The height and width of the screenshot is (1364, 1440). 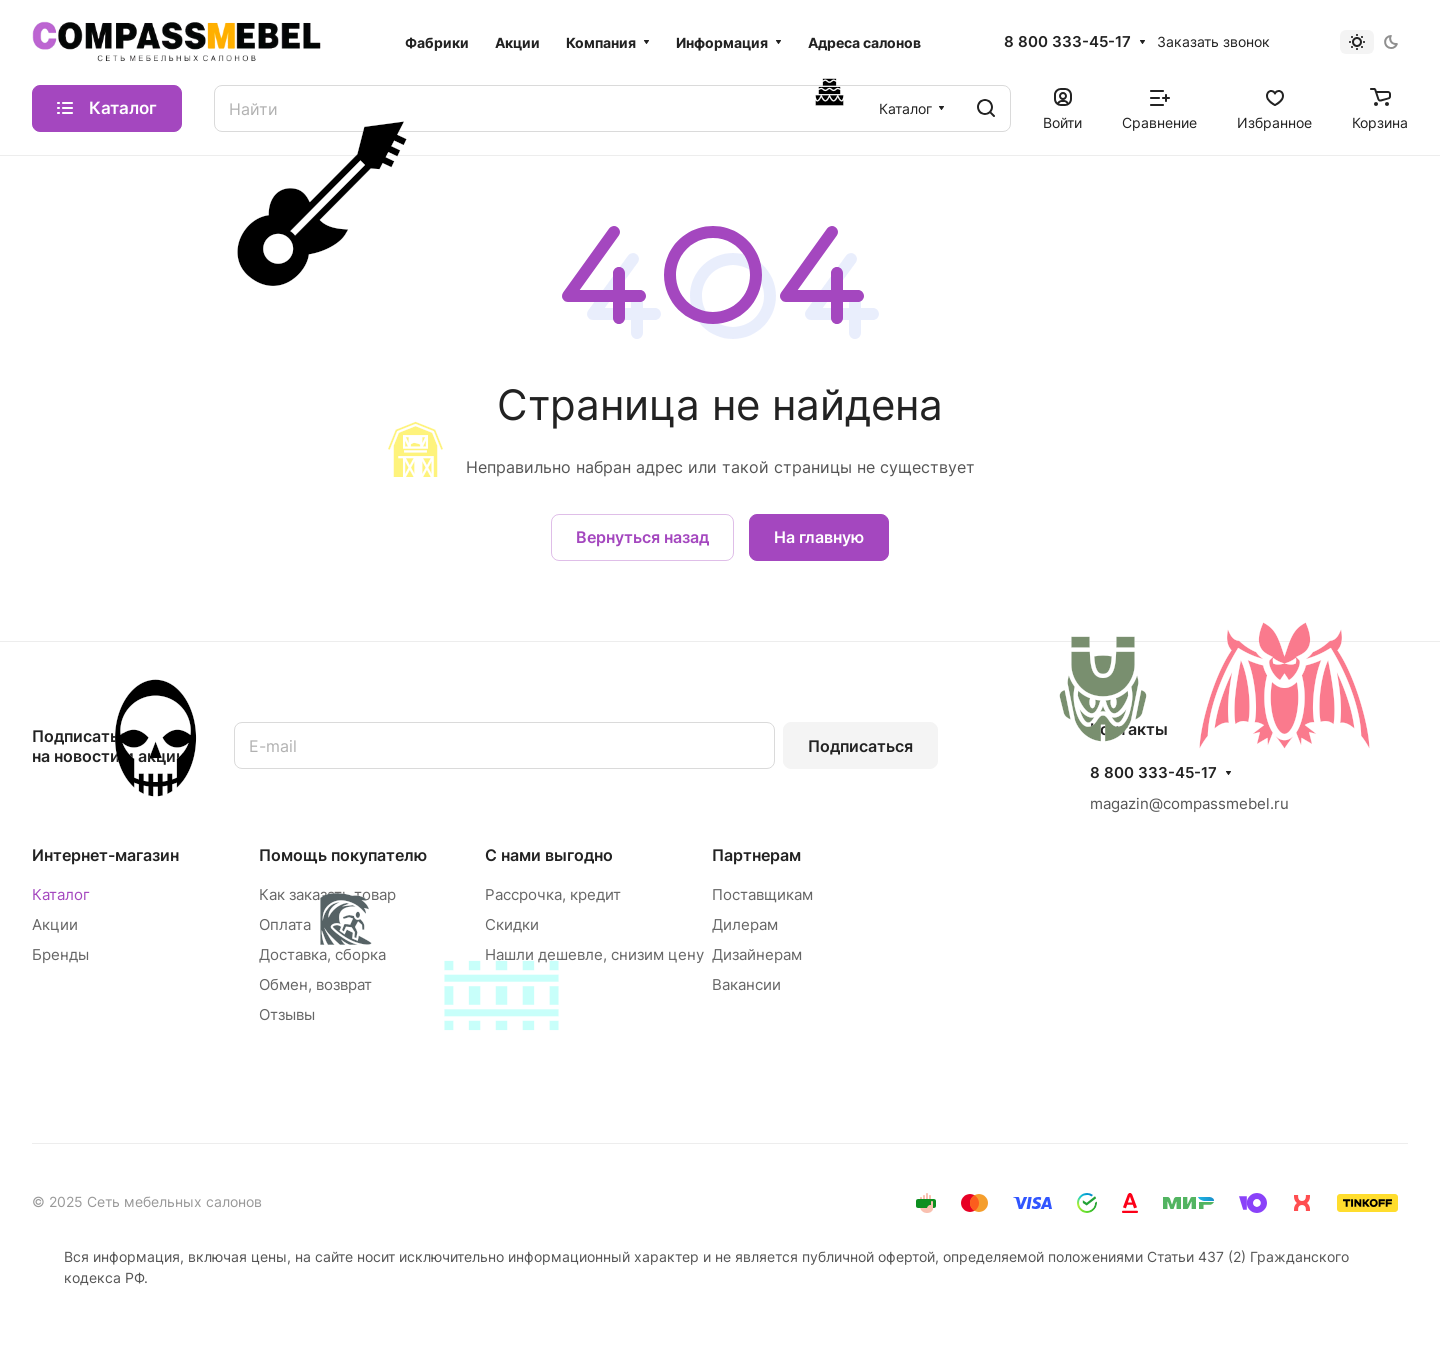 What do you see at coordinates (415, 449) in the screenshot?
I see `access farm or agricultural features` at bounding box center [415, 449].